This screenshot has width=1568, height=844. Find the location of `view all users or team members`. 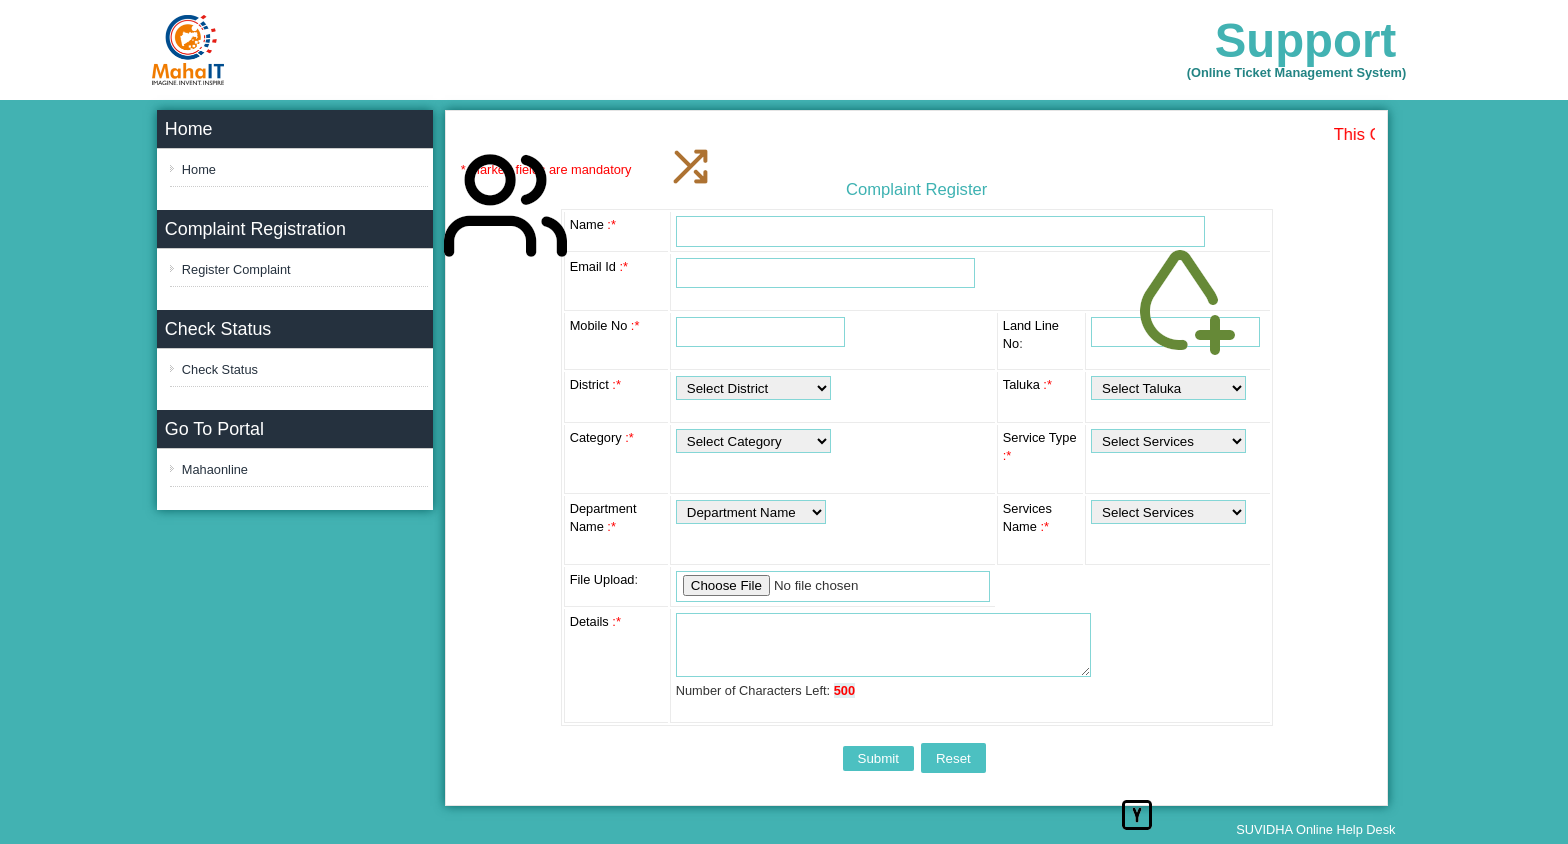

view all users or team members is located at coordinates (505, 205).